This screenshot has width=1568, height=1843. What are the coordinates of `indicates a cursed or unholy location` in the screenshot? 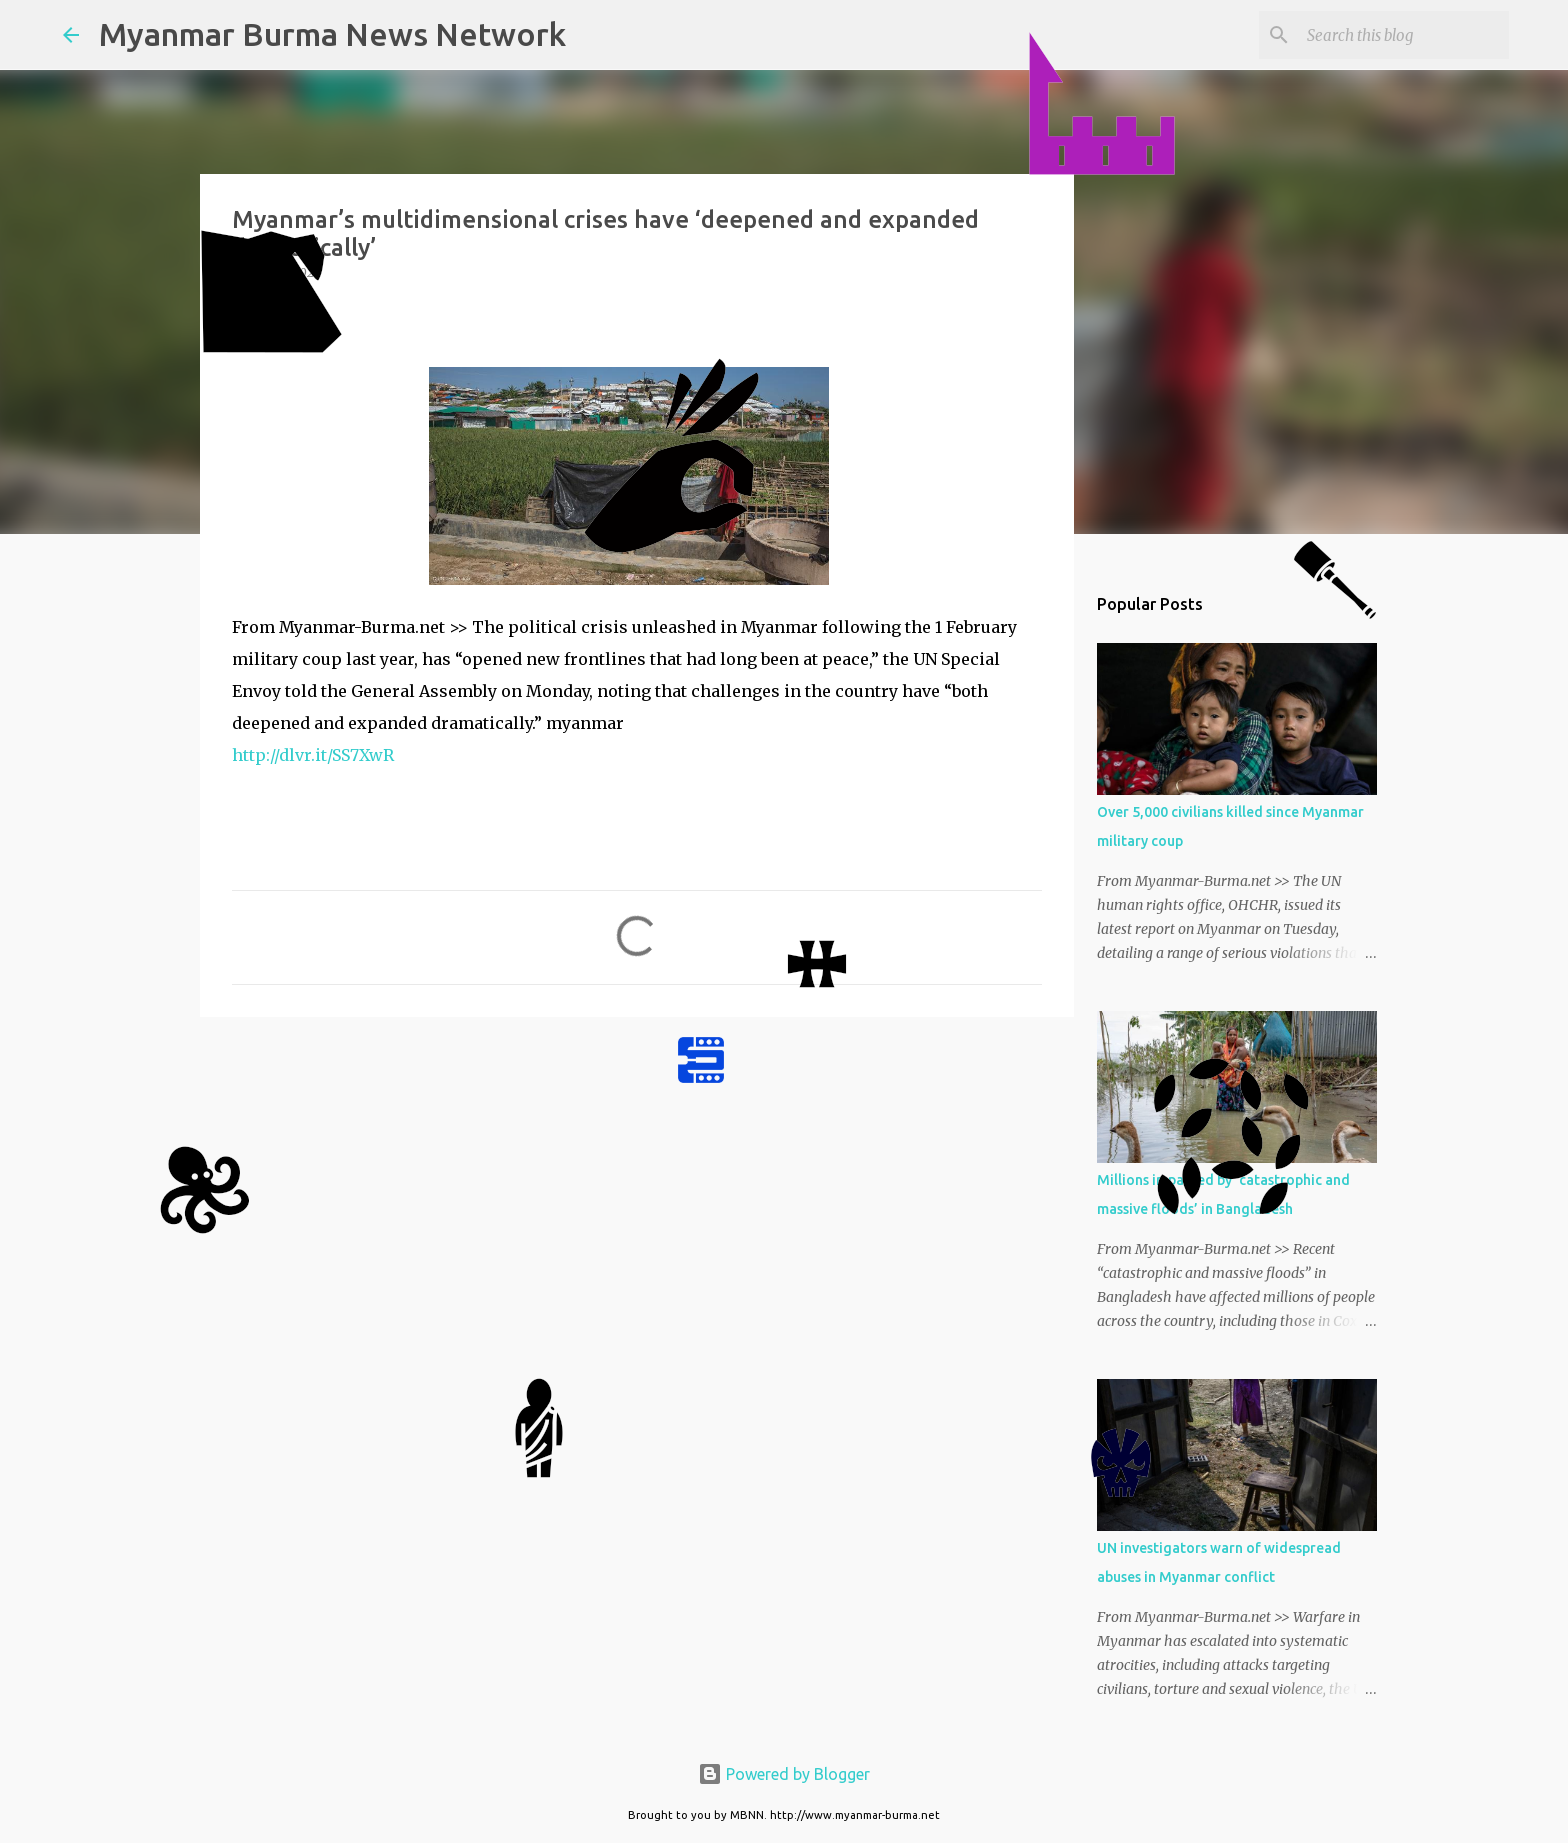 It's located at (817, 964).